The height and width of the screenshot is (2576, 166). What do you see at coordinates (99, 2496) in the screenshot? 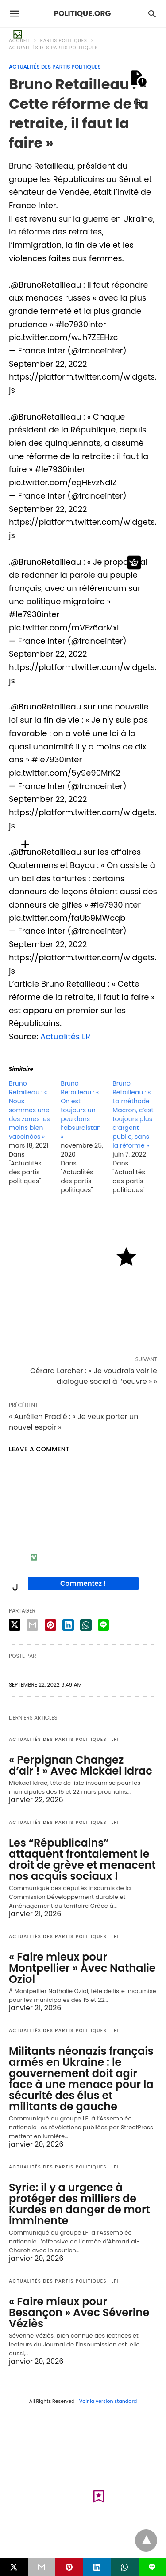
I see `bookmark this item as a favorite` at bounding box center [99, 2496].